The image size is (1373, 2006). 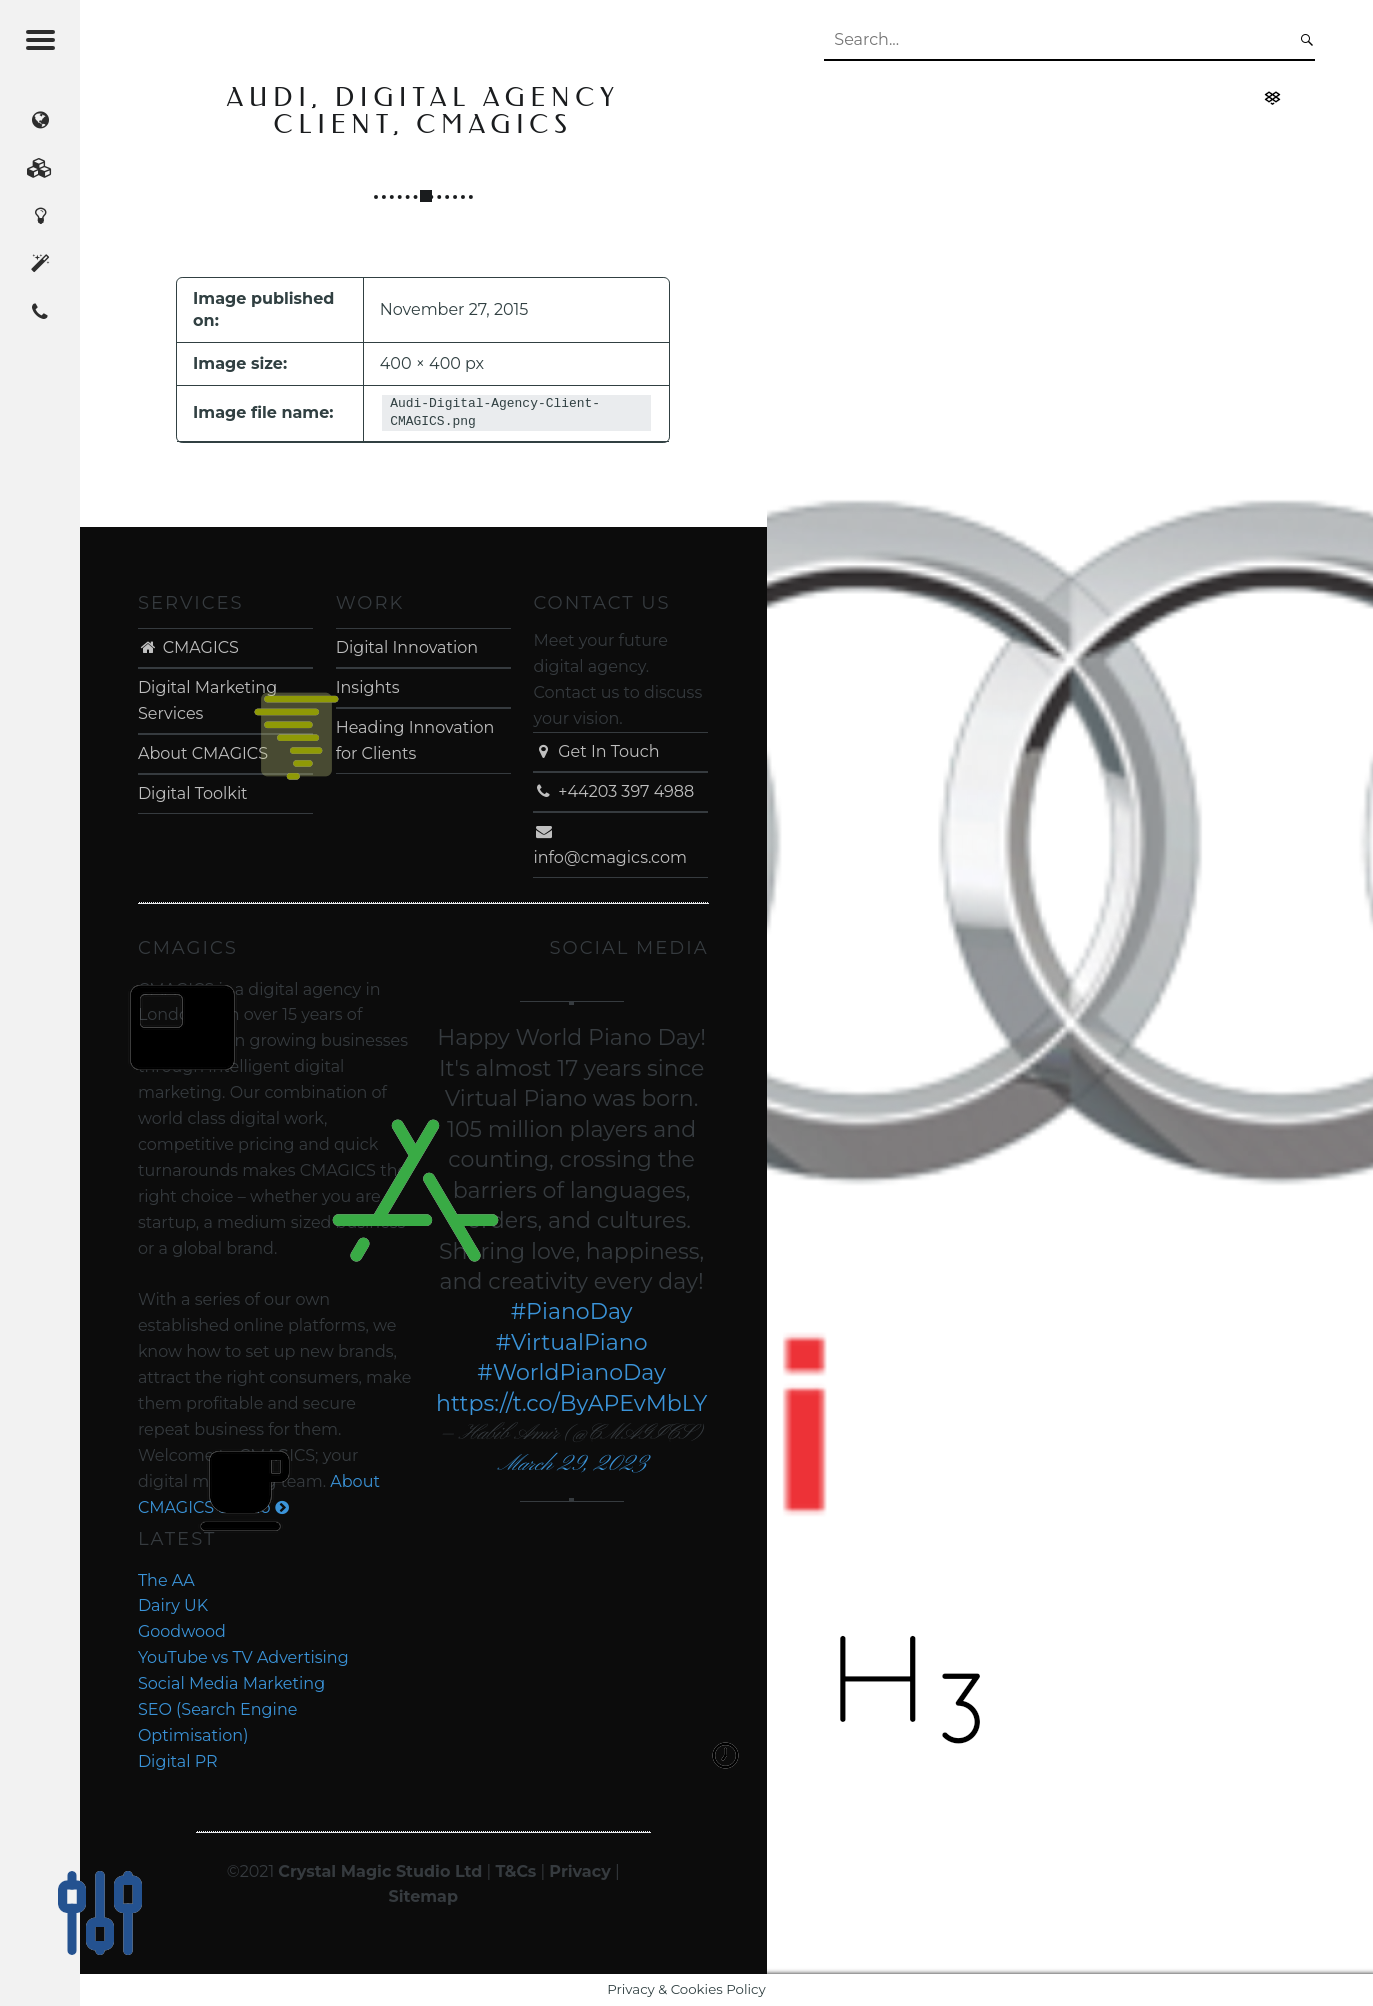 I want to click on format text as heading level 3, so click(x=902, y=1687).